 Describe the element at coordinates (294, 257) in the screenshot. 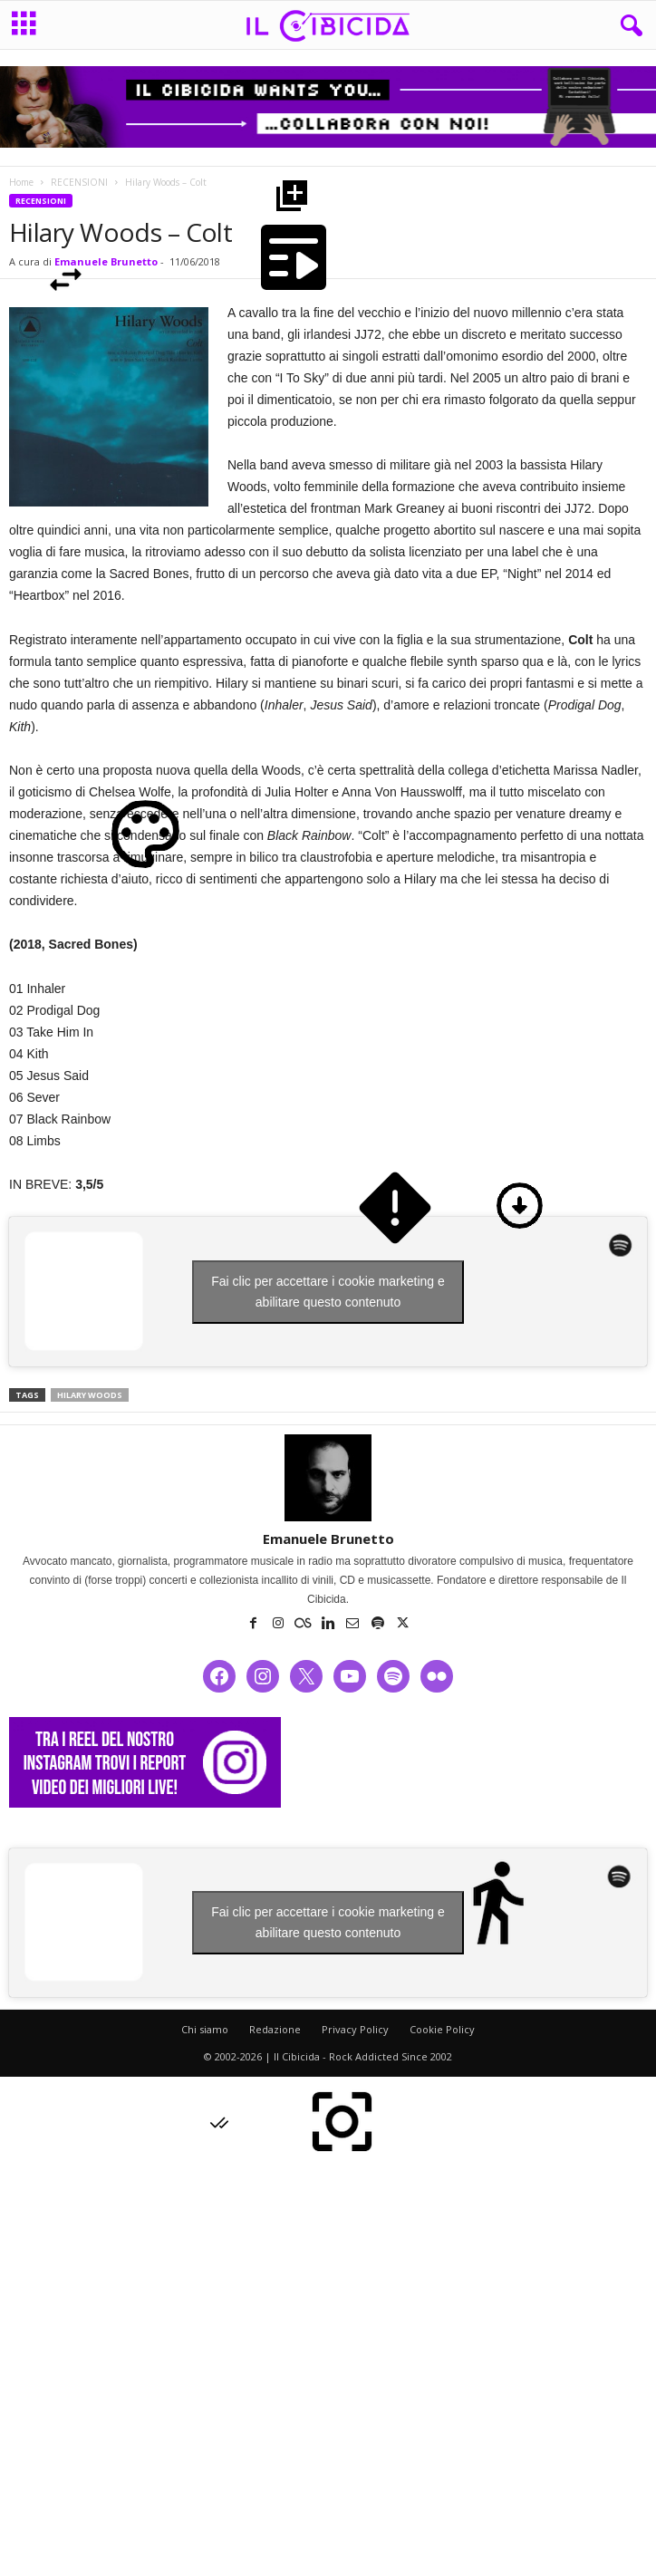

I see `view media queue or playlist` at that location.